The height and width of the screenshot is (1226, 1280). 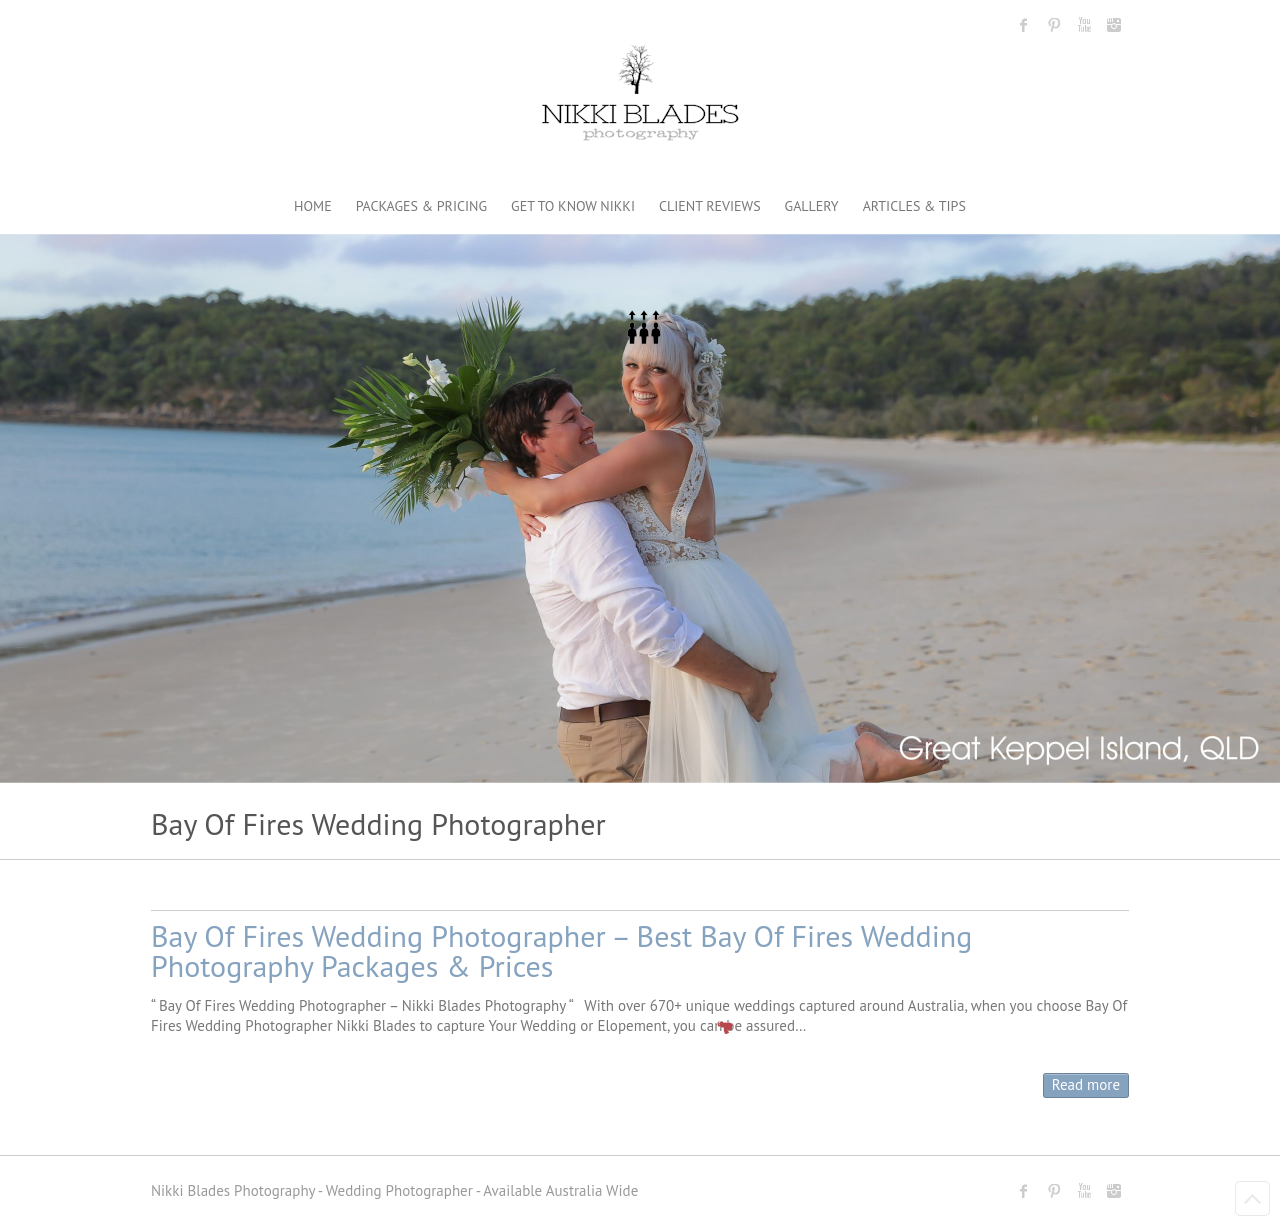 I want to click on upgrade your team or group members, so click(x=644, y=327).